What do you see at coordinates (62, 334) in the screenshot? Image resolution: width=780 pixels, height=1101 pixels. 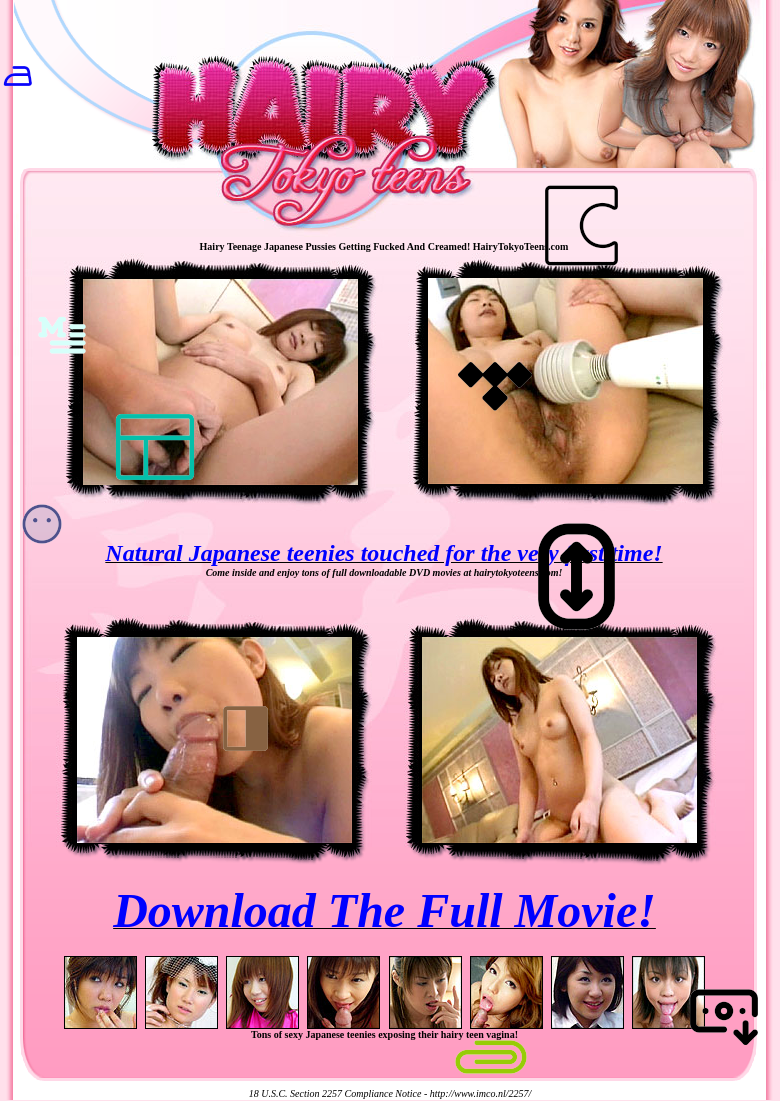 I see `read article on medium` at bounding box center [62, 334].